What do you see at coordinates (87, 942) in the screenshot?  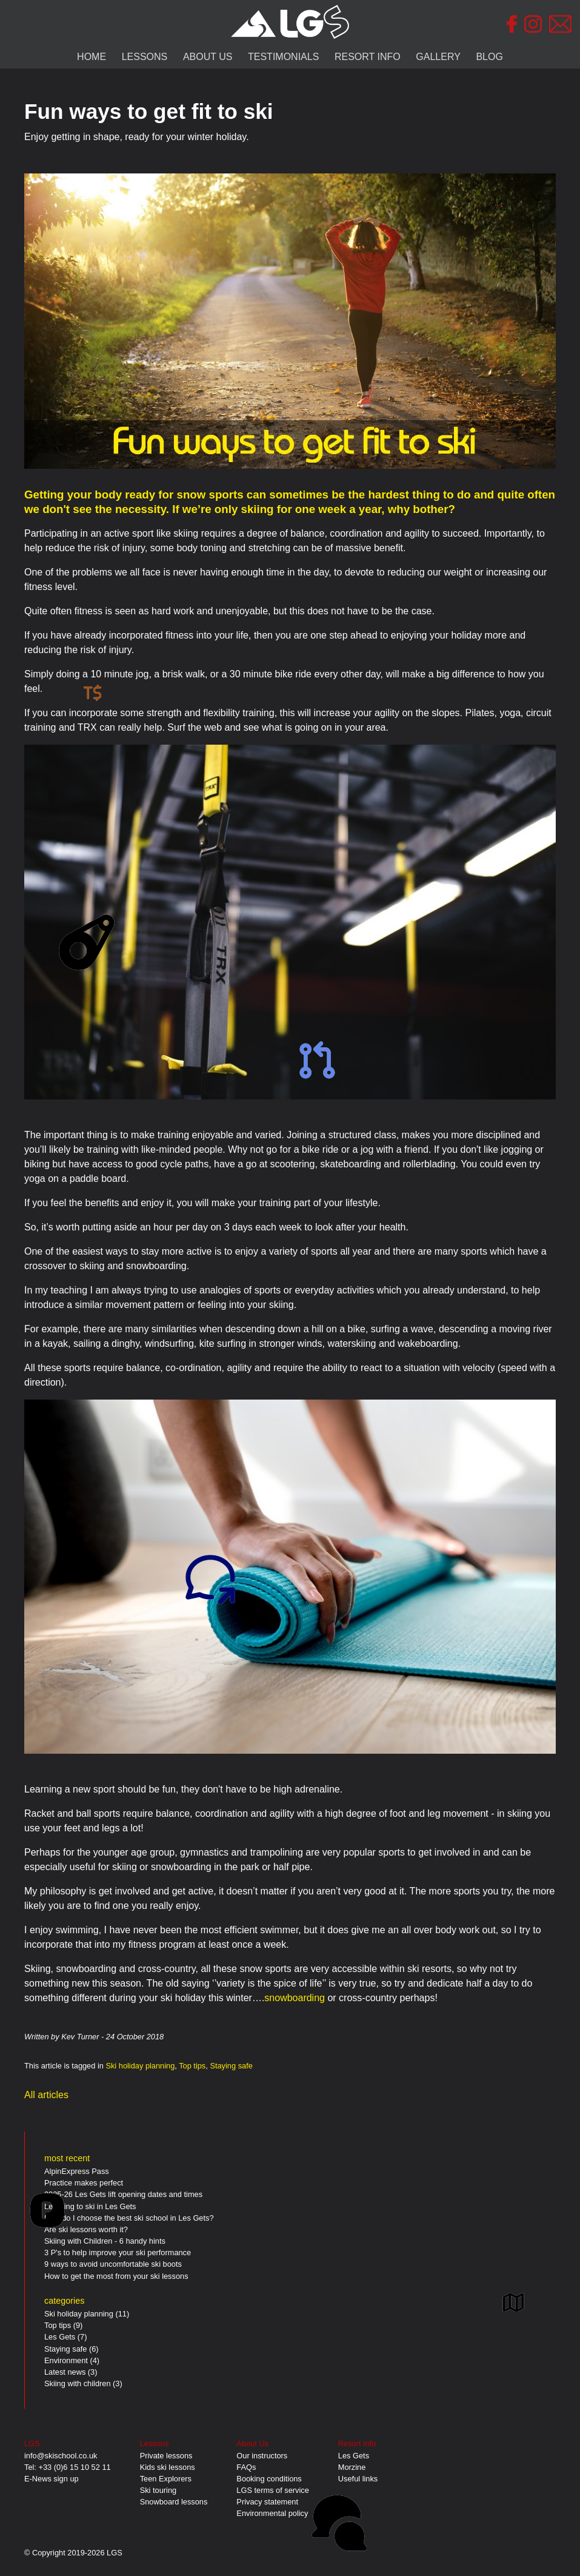 I see `view or manage digital assets` at bounding box center [87, 942].